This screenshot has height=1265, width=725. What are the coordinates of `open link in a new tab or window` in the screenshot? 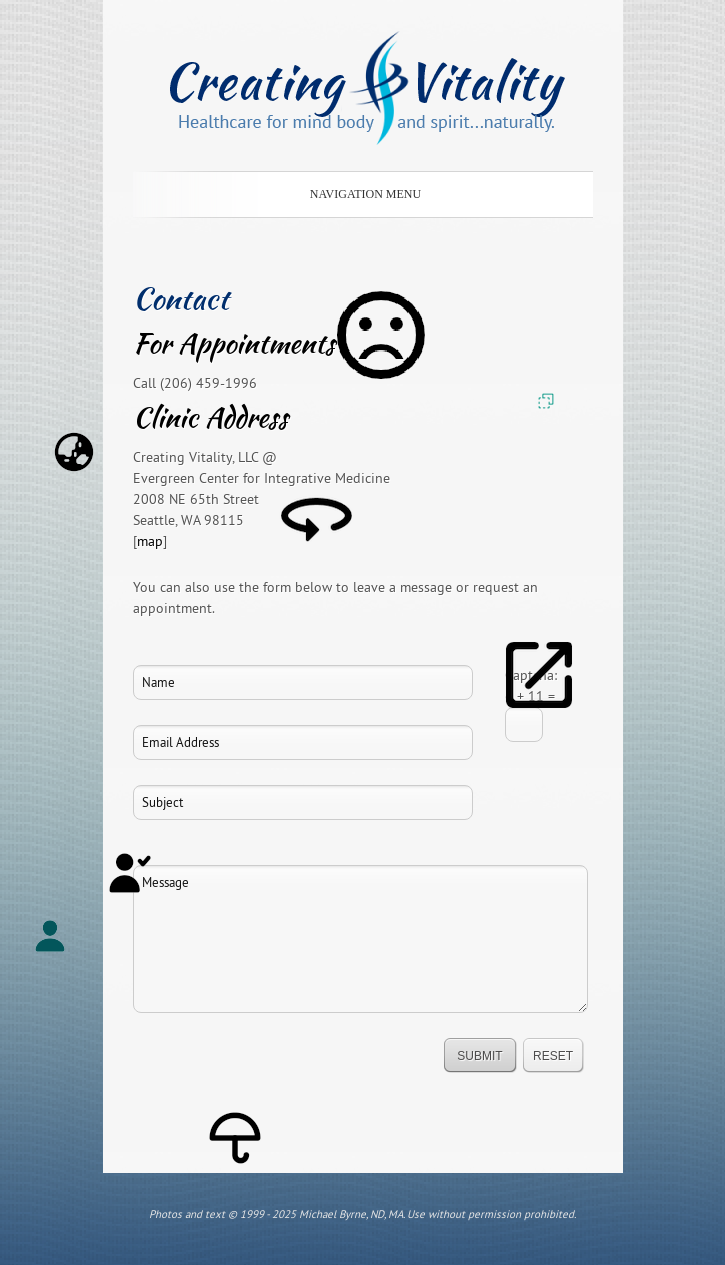 It's located at (539, 675).